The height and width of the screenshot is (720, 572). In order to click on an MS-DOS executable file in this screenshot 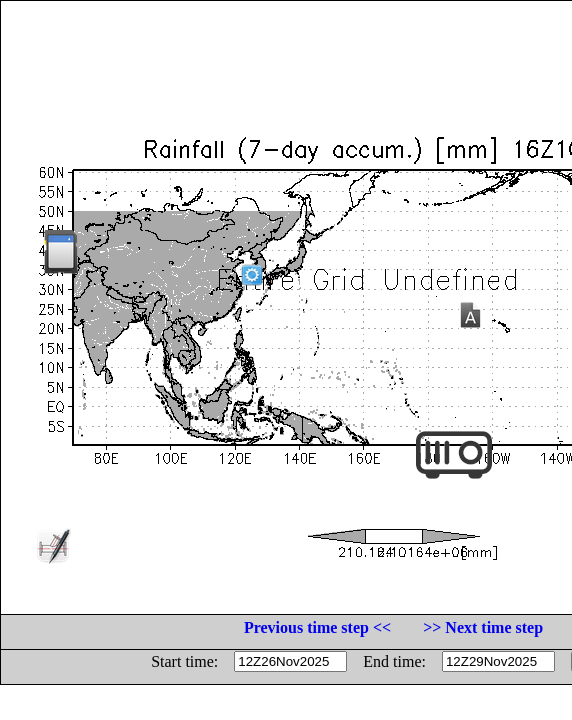, I will do `click(252, 275)`.